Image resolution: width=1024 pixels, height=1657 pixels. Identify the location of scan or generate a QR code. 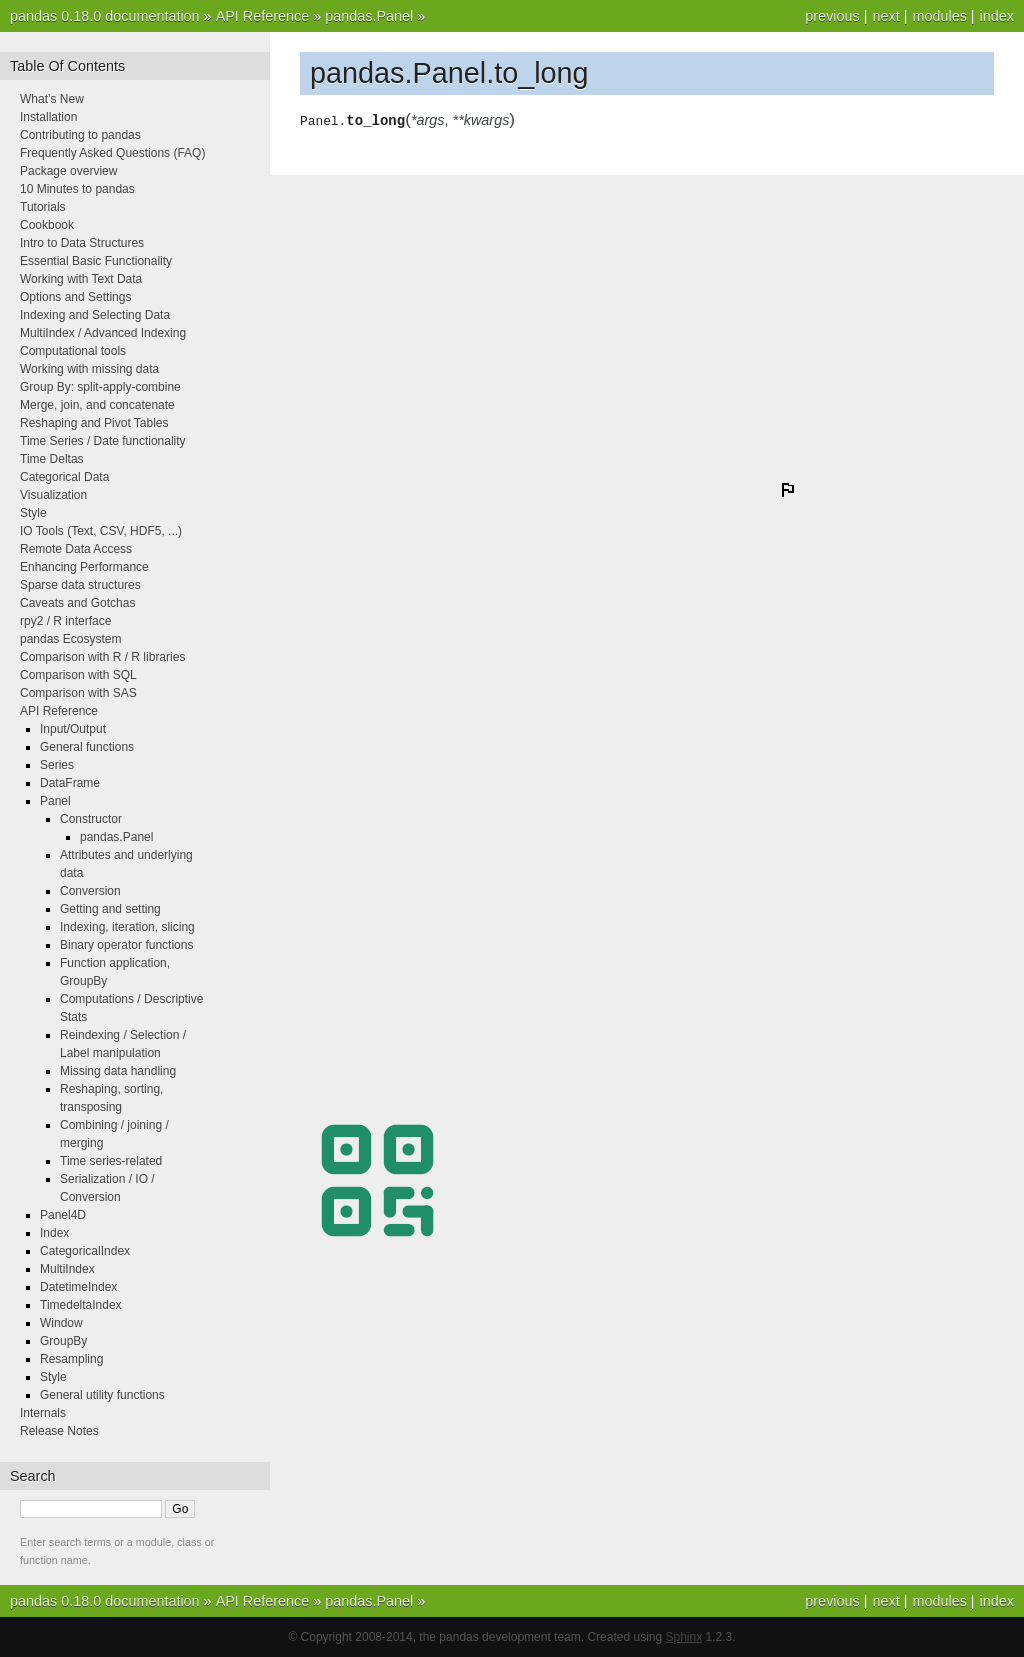
(377, 1180).